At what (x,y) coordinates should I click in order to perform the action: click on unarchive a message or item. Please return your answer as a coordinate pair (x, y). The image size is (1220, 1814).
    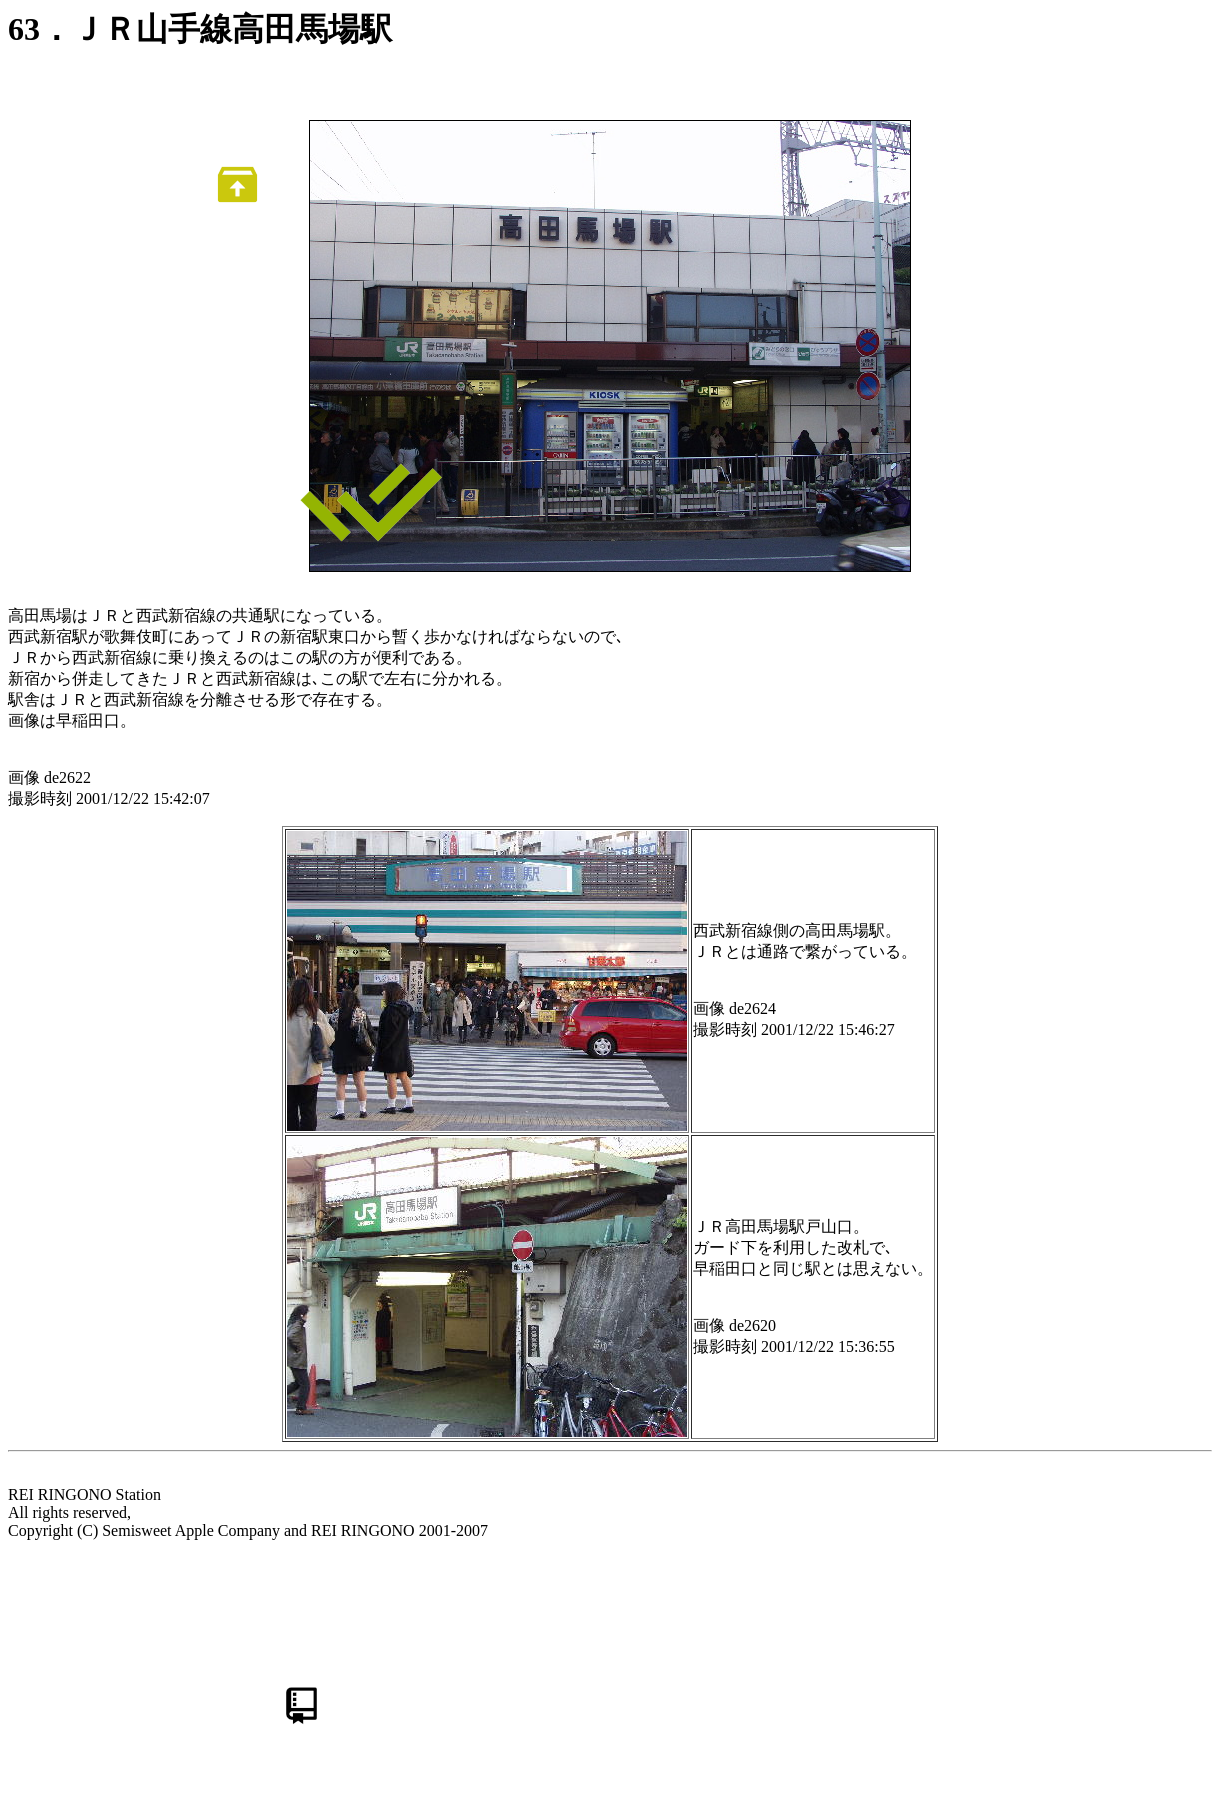
    Looking at the image, I should click on (237, 184).